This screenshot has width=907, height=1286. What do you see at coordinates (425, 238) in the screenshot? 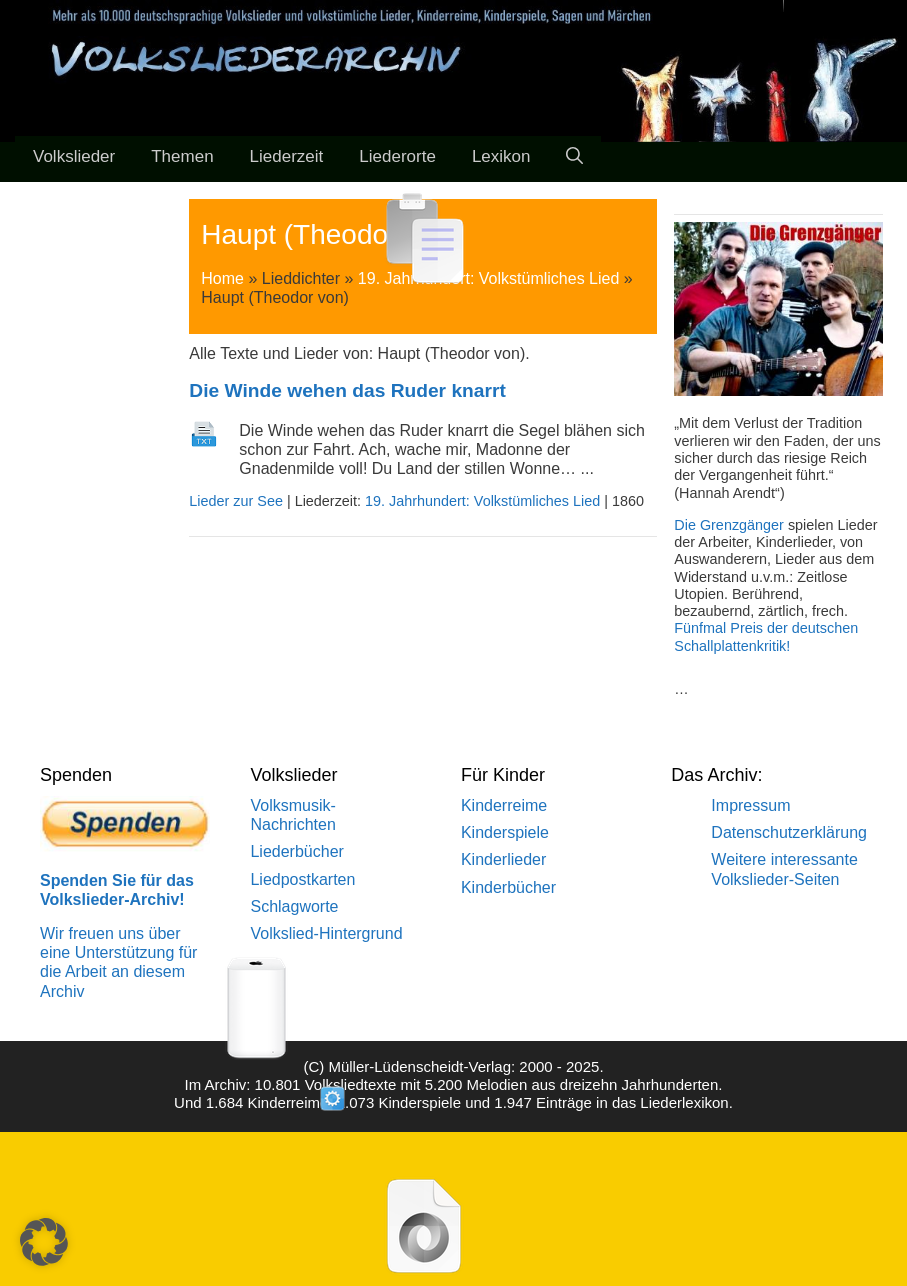
I see `paste copied content from clipboard` at bounding box center [425, 238].